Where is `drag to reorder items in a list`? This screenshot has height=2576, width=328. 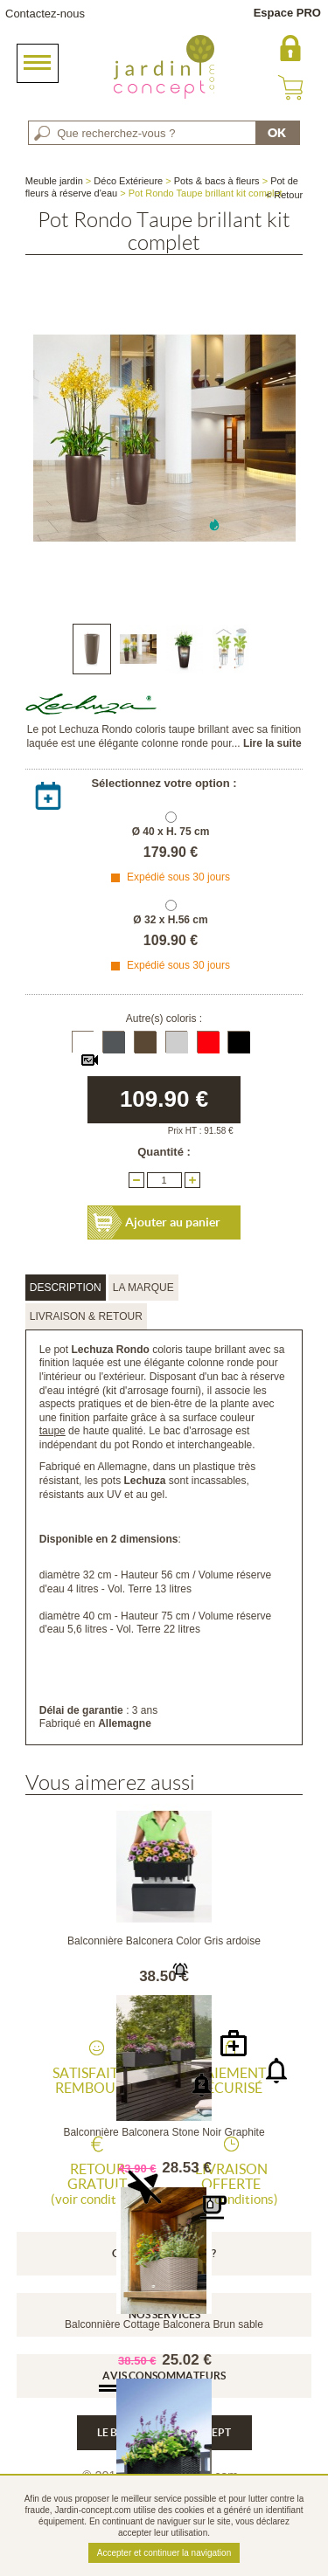 drag to reorder items in a list is located at coordinates (108, 2388).